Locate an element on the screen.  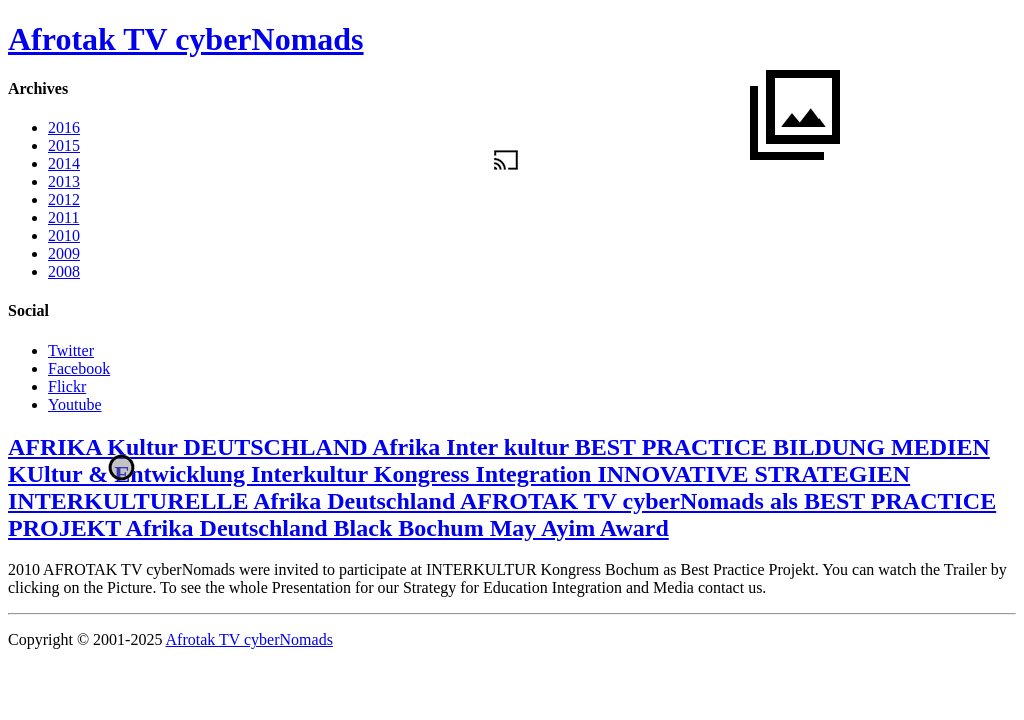
indicates recording is available or ready is located at coordinates (121, 467).